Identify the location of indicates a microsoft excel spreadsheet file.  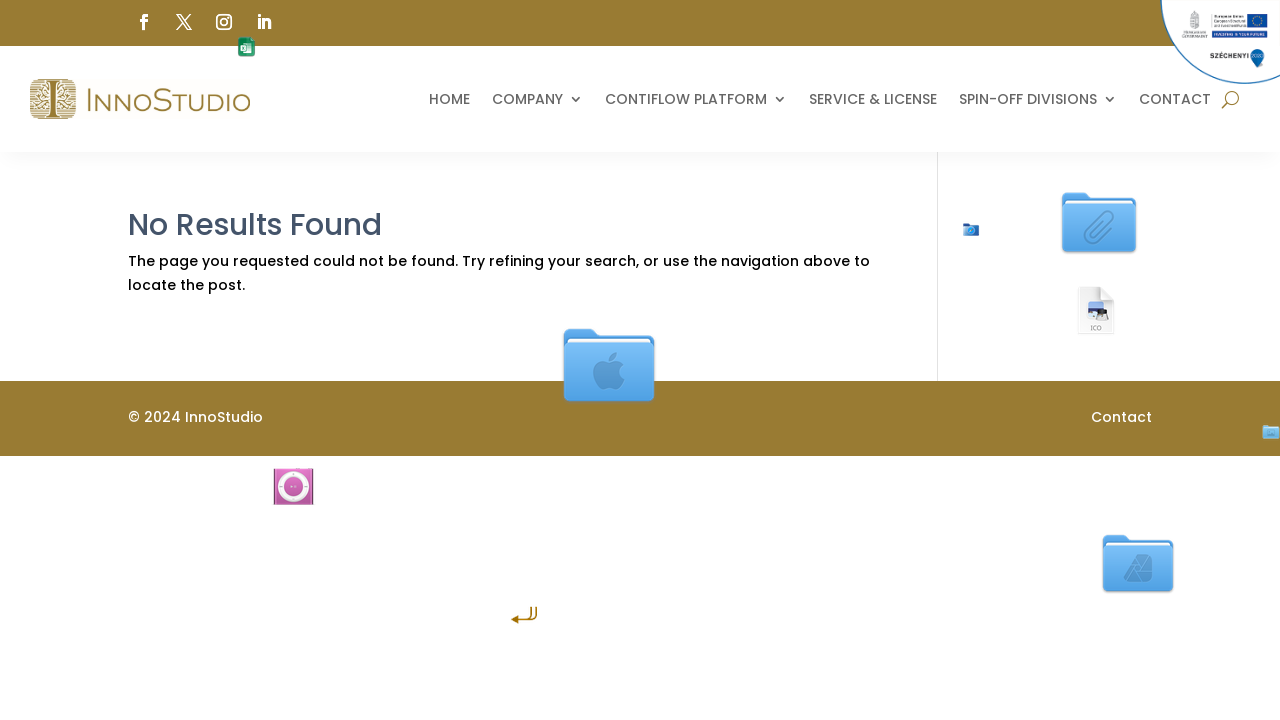
(246, 46).